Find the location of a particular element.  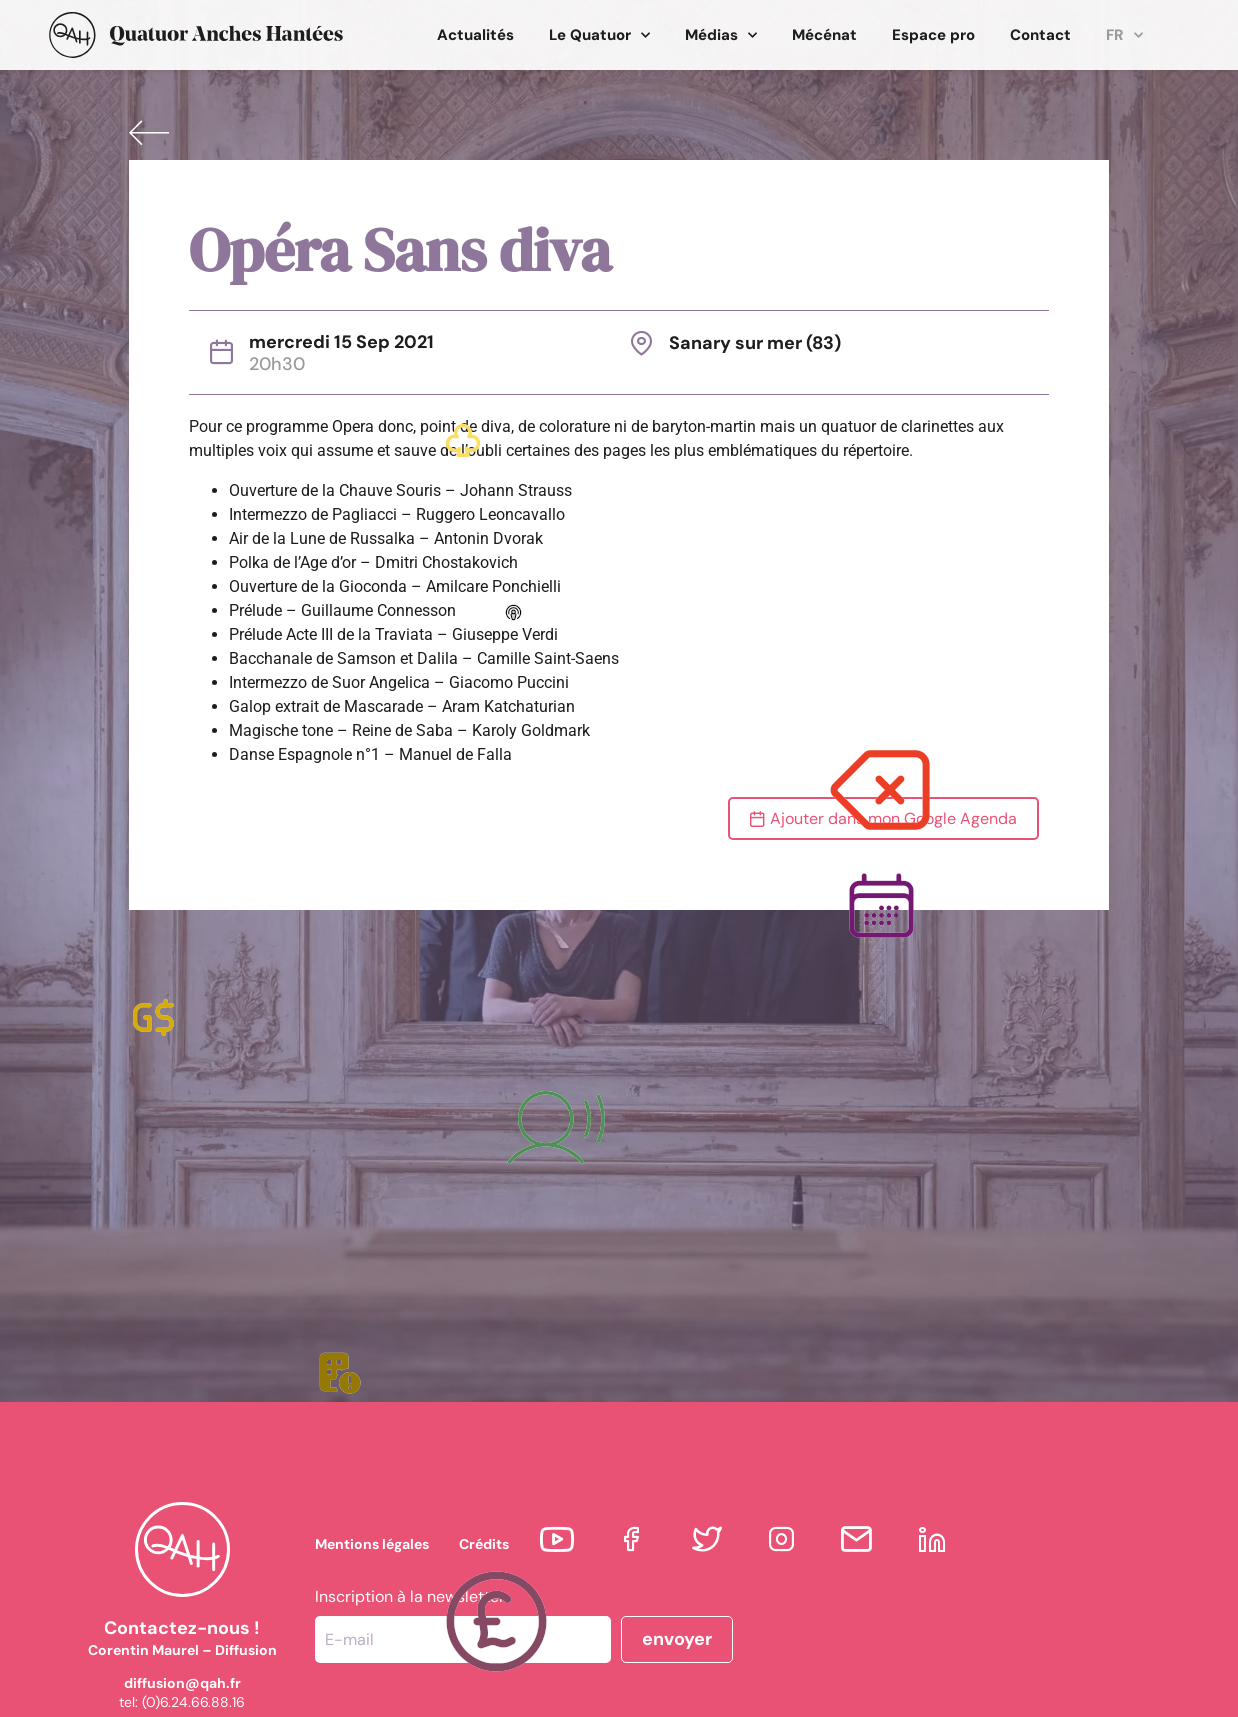

delete the previous character is located at coordinates (879, 790).